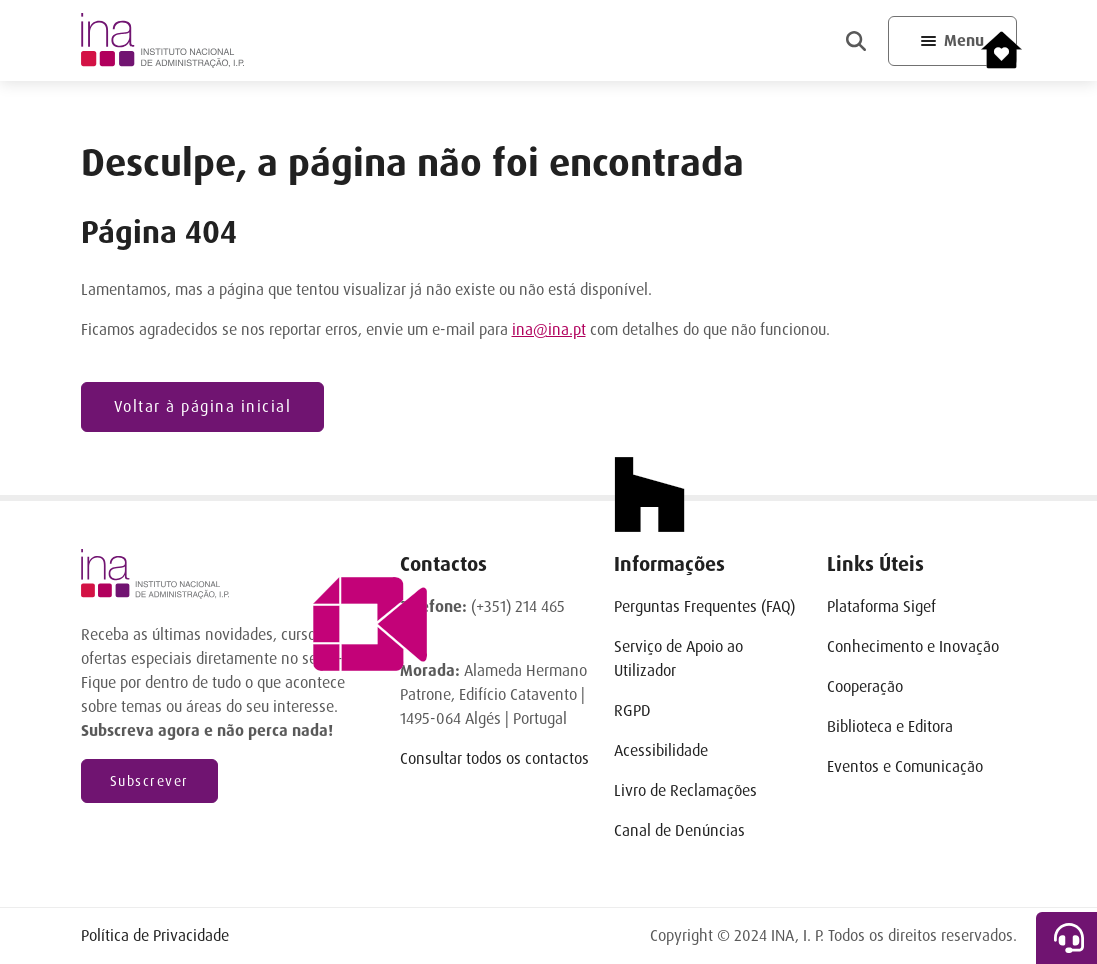  Describe the element at coordinates (1001, 51) in the screenshot. I see `access your favorite or loved home` at that location.